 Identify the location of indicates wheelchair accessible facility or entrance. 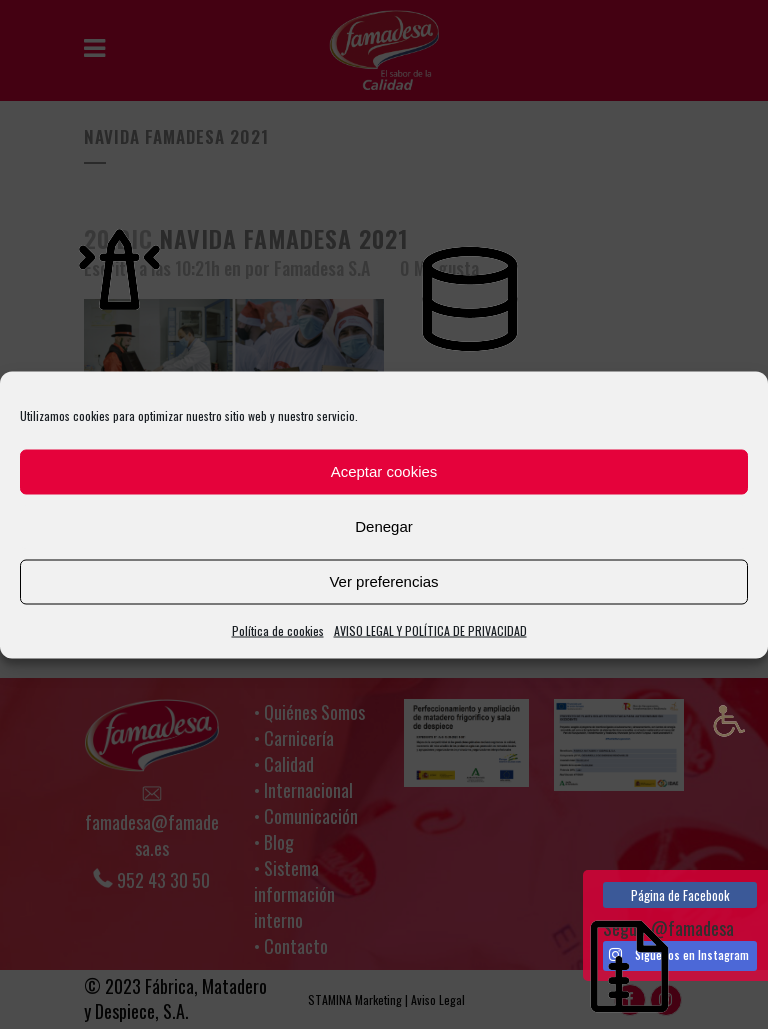
(726, 721).